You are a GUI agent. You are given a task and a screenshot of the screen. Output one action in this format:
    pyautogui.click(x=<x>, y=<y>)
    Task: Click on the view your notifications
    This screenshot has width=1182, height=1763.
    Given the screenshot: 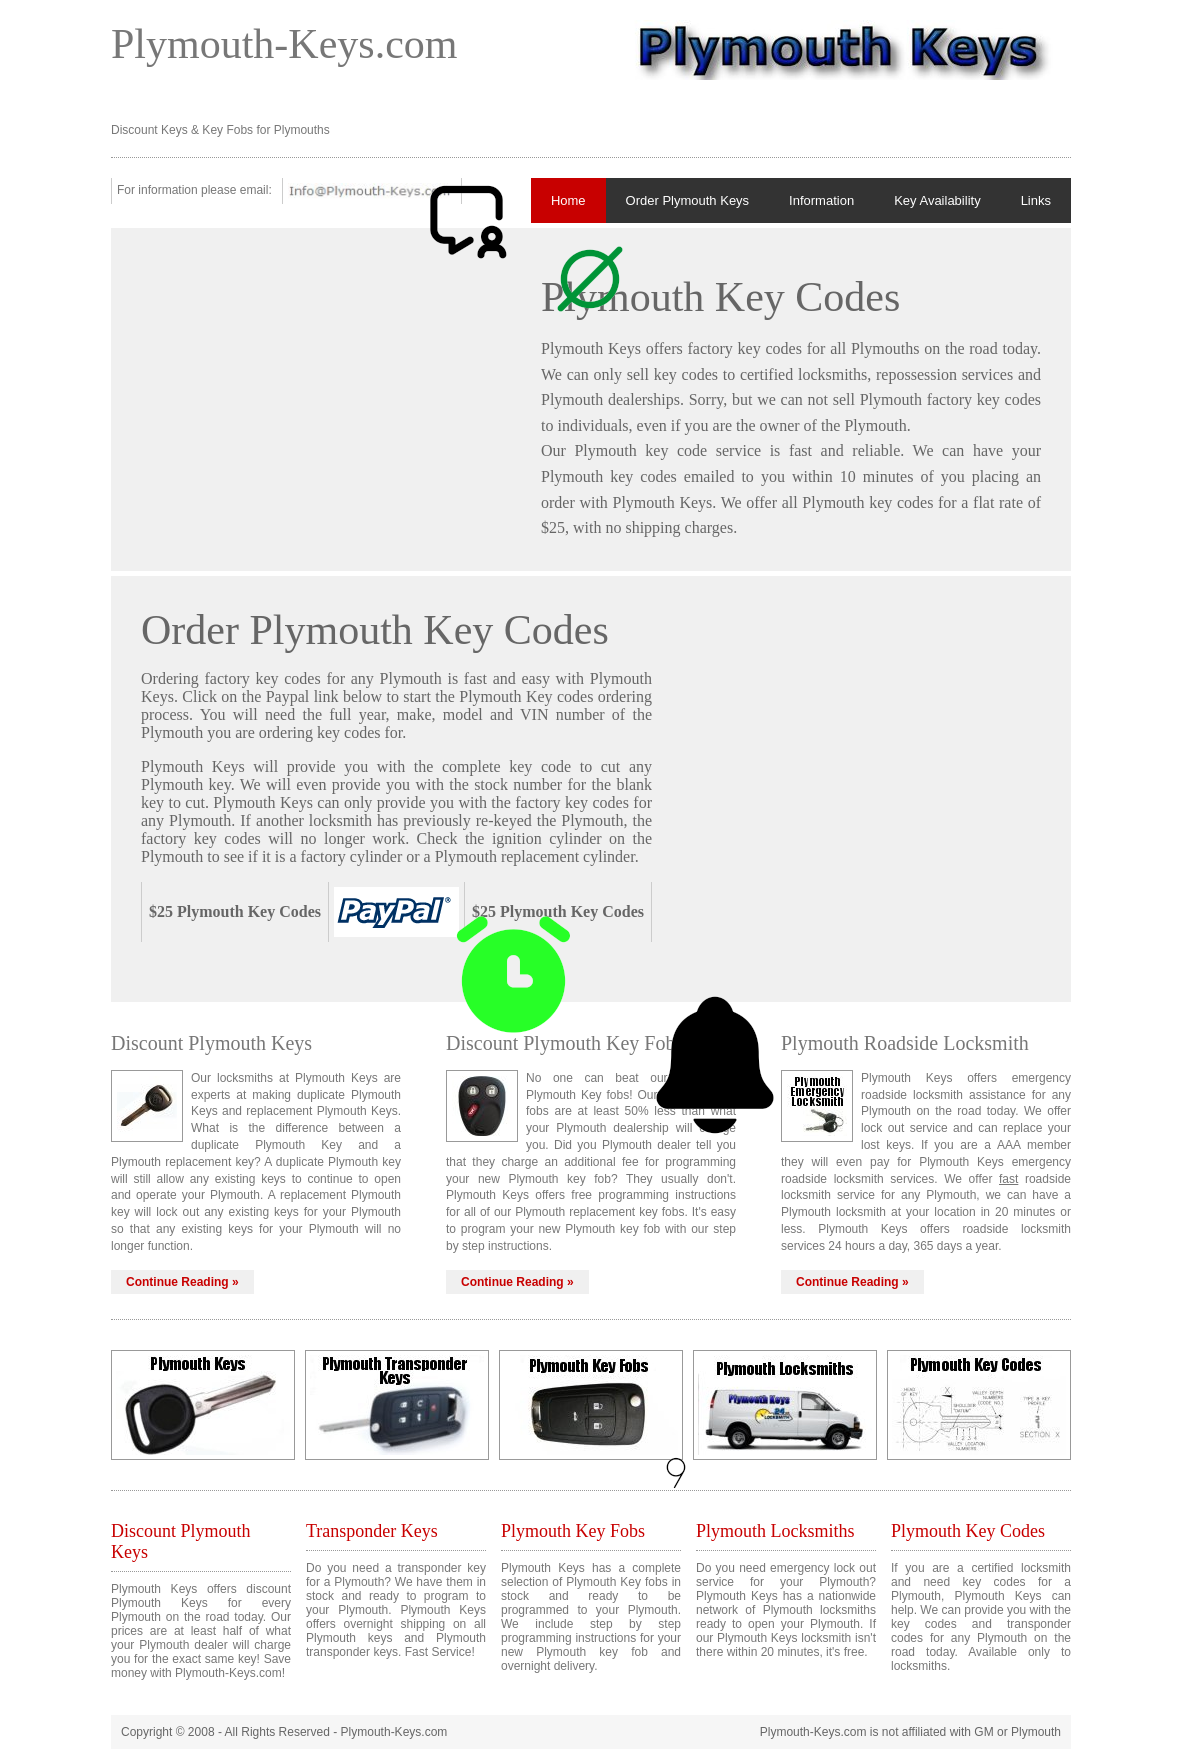 What is the action you would take?
    pyautogui.click(x=715, y=1065)
    